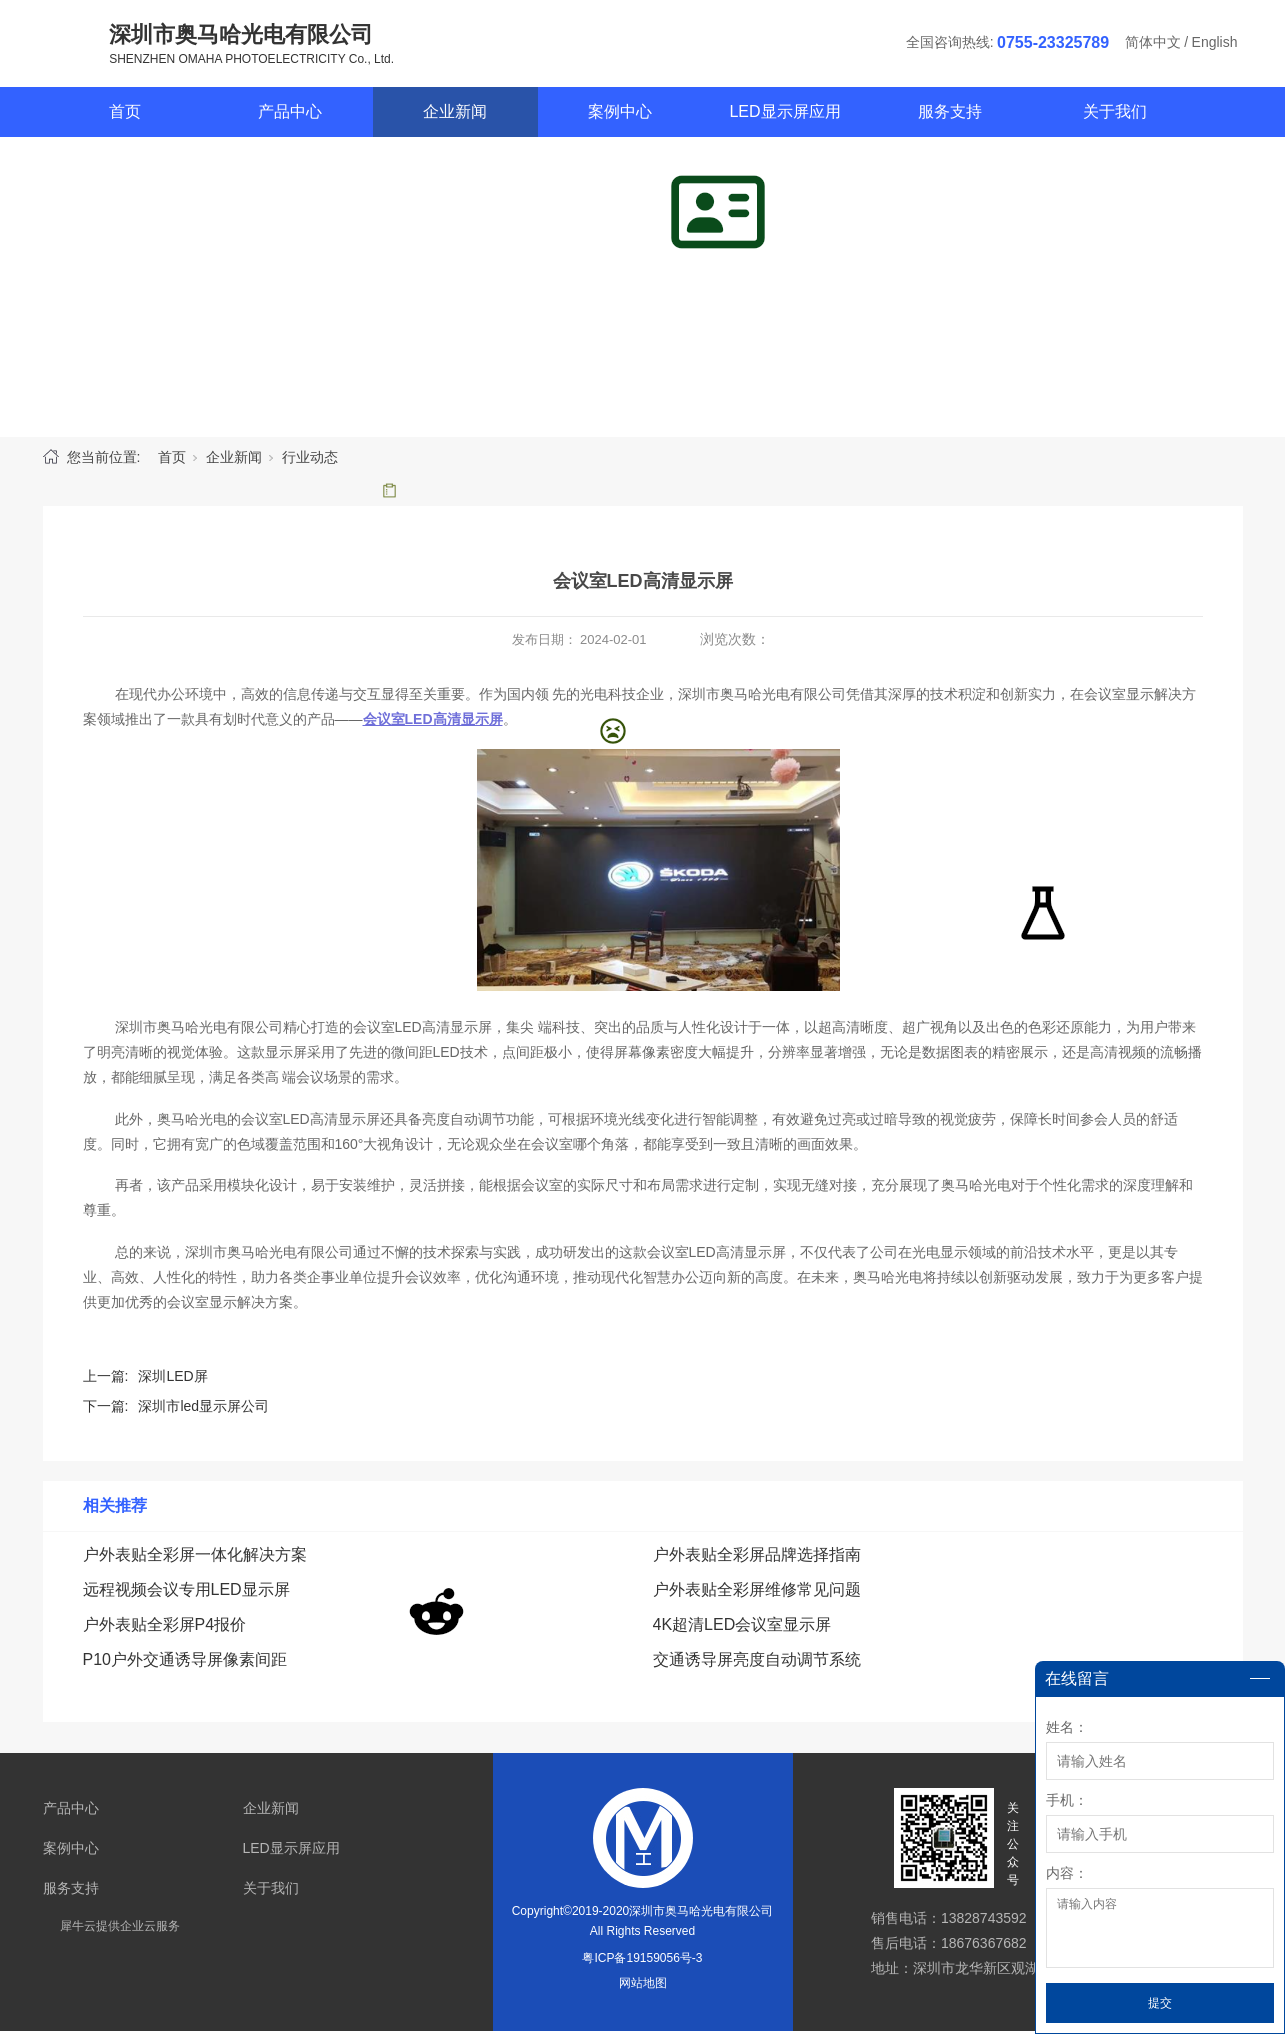 Image resolution: width=1285 pixels, height=2034 pixels. Describe the element at coordinates (1043, 913) in the screenshot. I see `access laboratory or science features` at that location.